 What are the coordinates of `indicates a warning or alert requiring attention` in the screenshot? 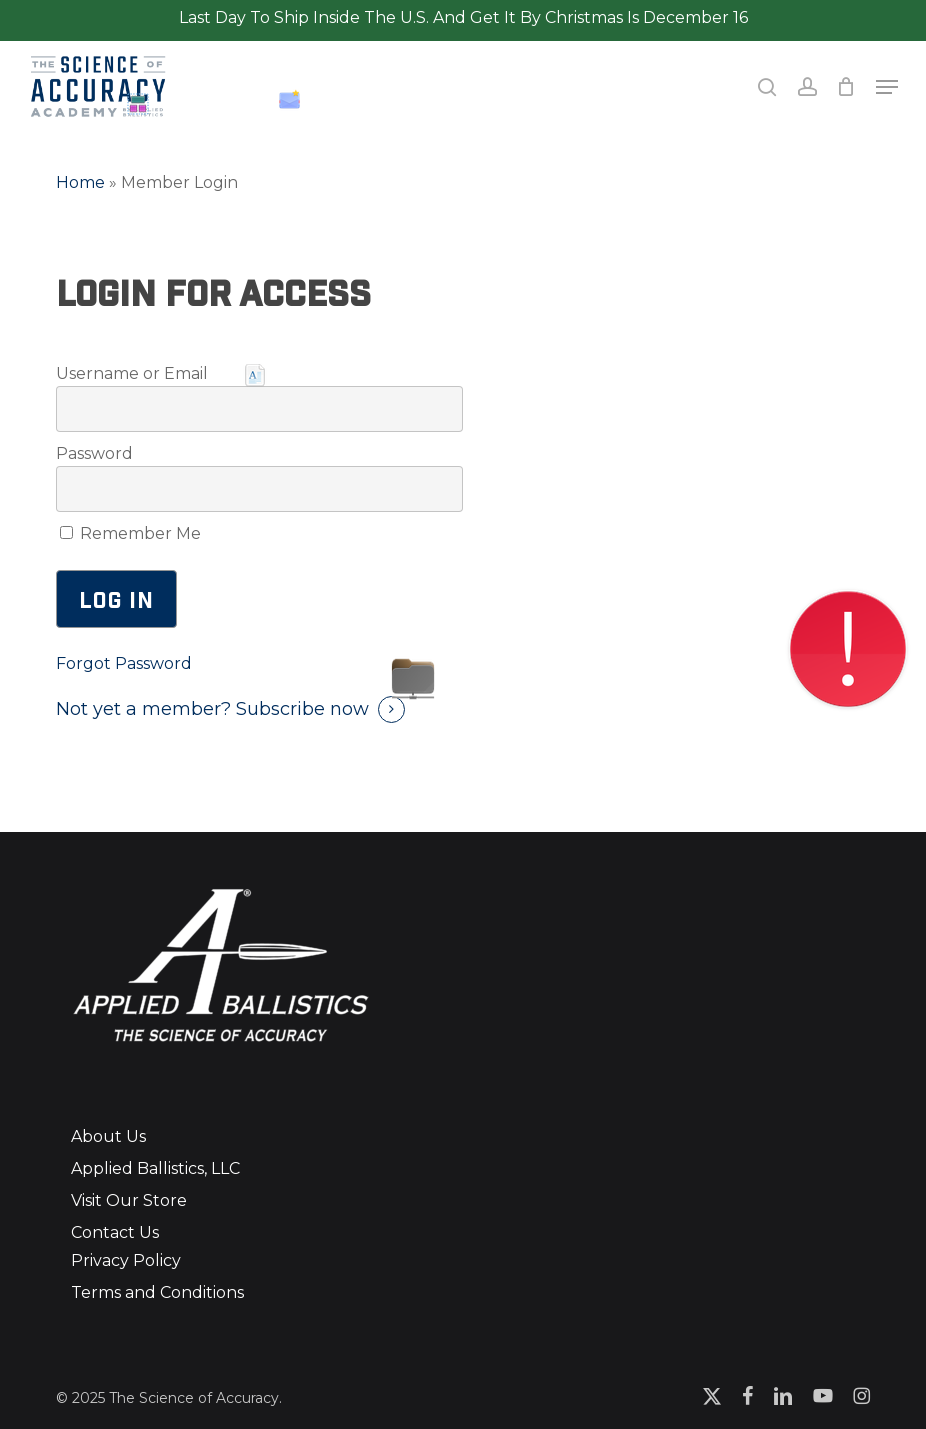 It's located at (848, 649).